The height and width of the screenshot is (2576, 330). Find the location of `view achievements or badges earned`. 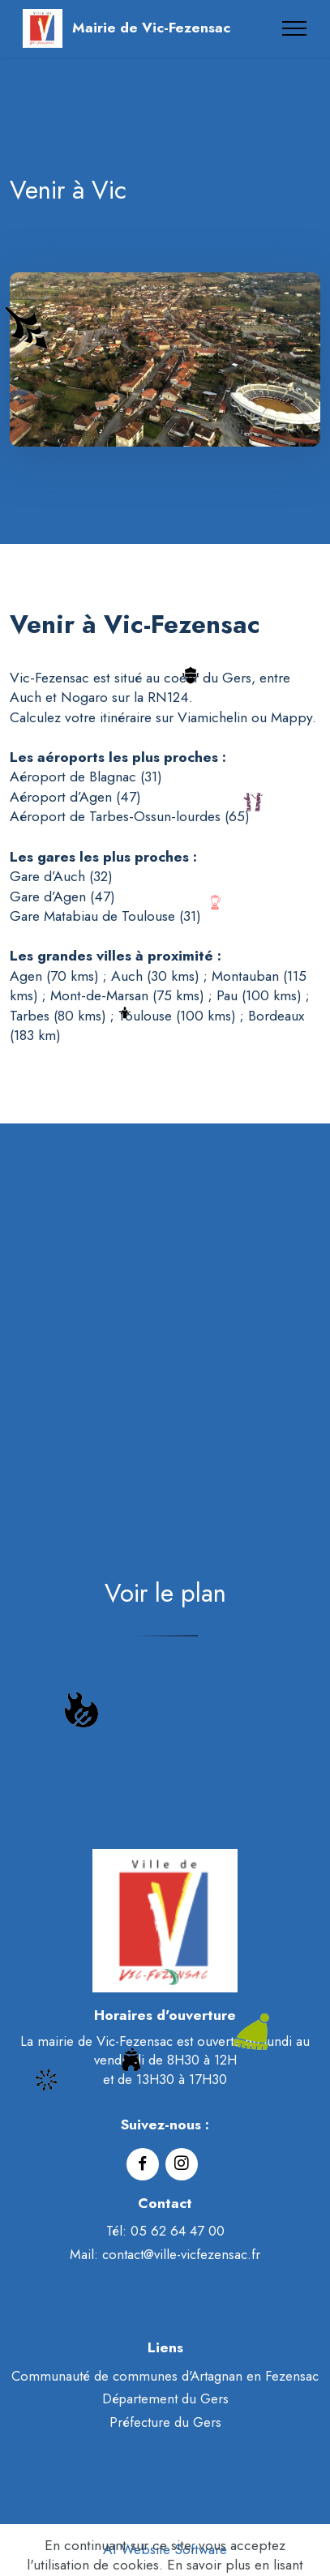

view achievements or badges earned is located at coordinates (191, 675).